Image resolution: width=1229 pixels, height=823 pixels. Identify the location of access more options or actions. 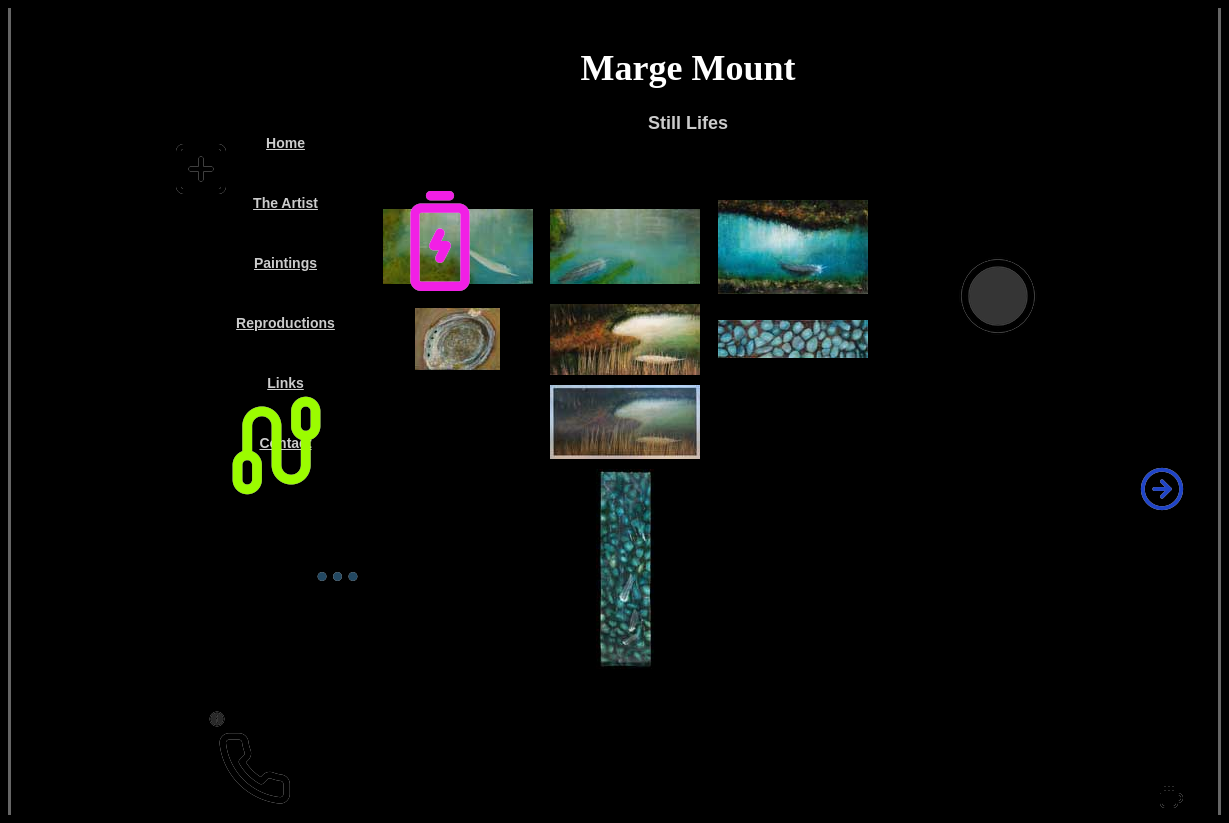
(337, 576).